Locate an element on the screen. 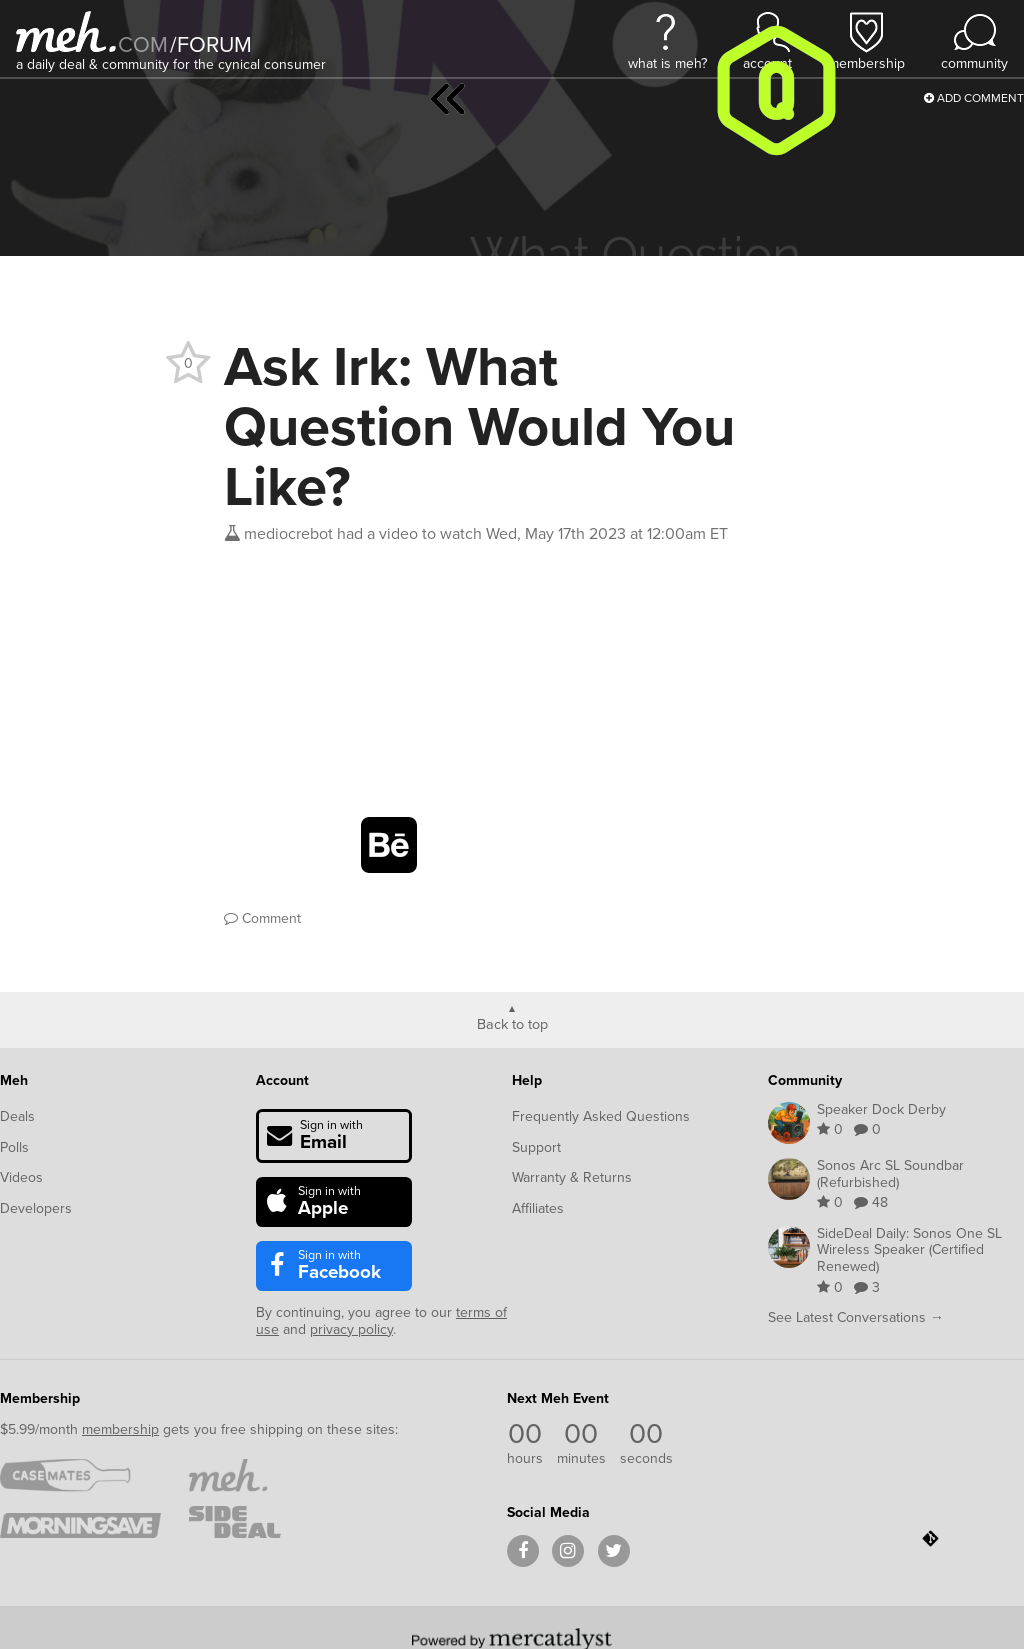  go back to the beginning is located at coordinates (449, 99).